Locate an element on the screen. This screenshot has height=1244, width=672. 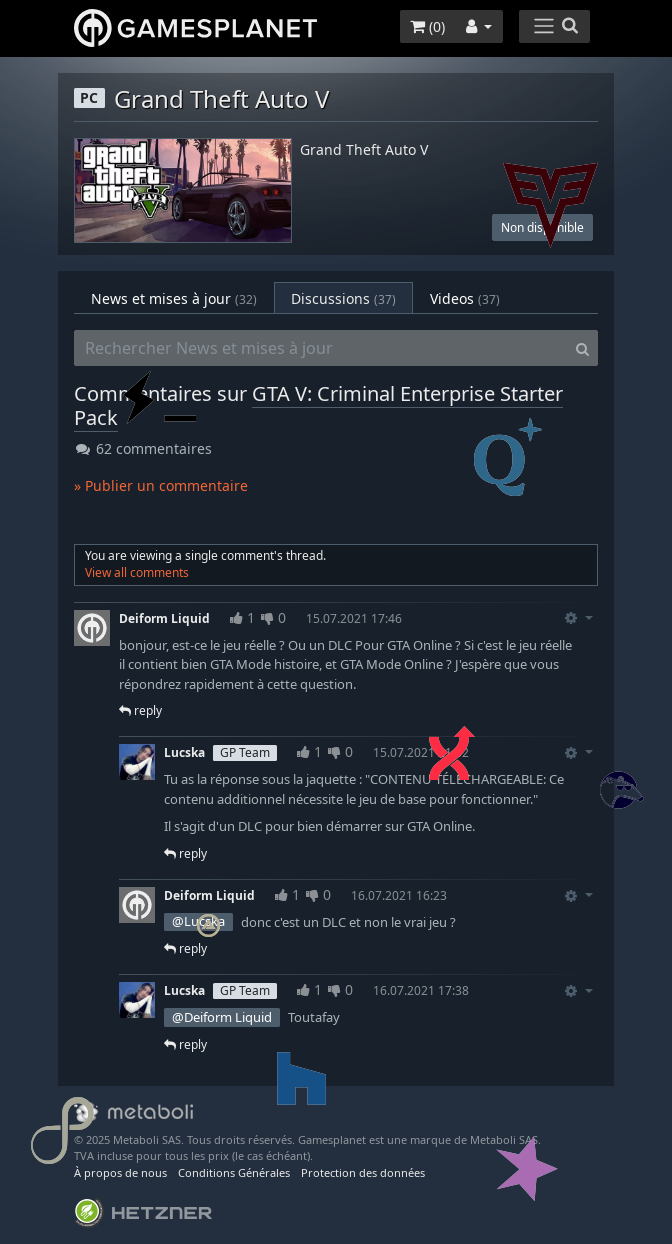
persistent systems company logo is located at coordinates (62, 1130).